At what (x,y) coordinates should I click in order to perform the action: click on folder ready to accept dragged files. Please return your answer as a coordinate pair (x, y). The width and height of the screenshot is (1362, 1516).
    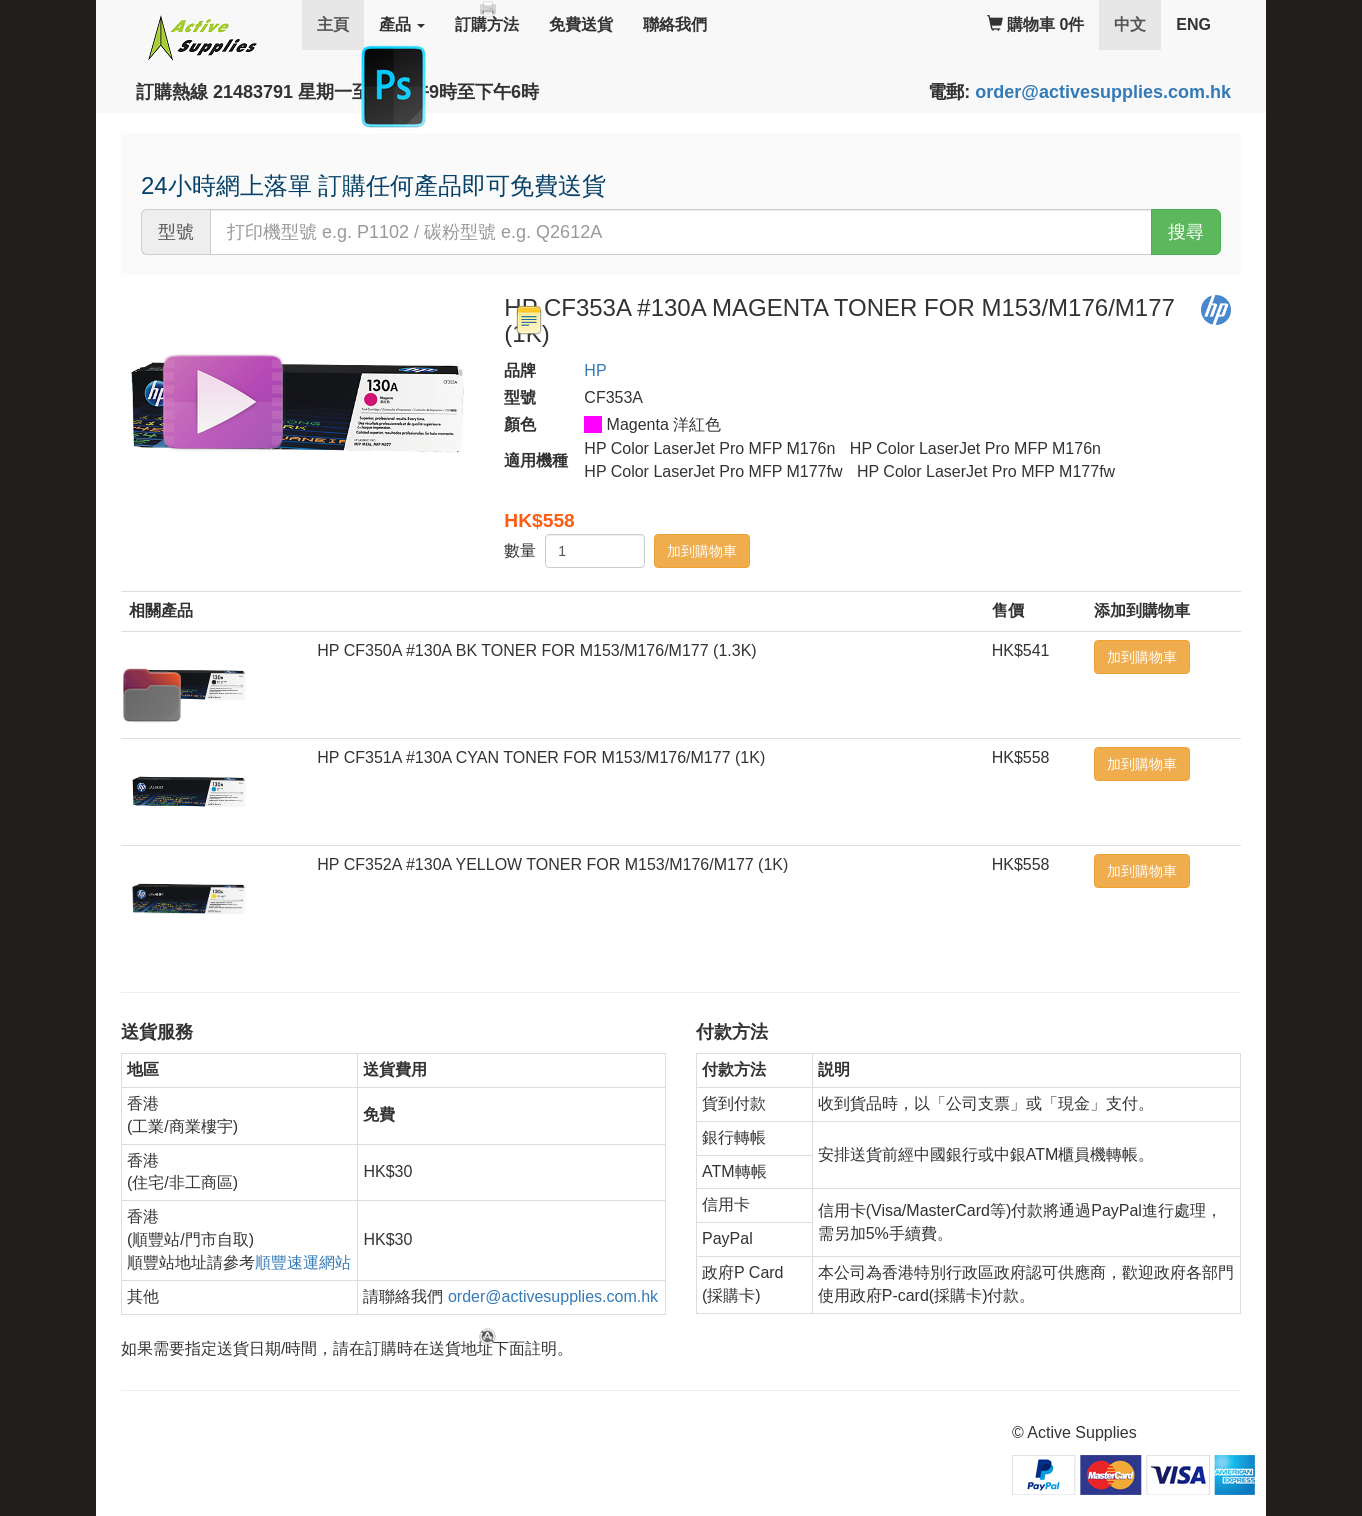
    Looking at the image, I should click on (152, 695).